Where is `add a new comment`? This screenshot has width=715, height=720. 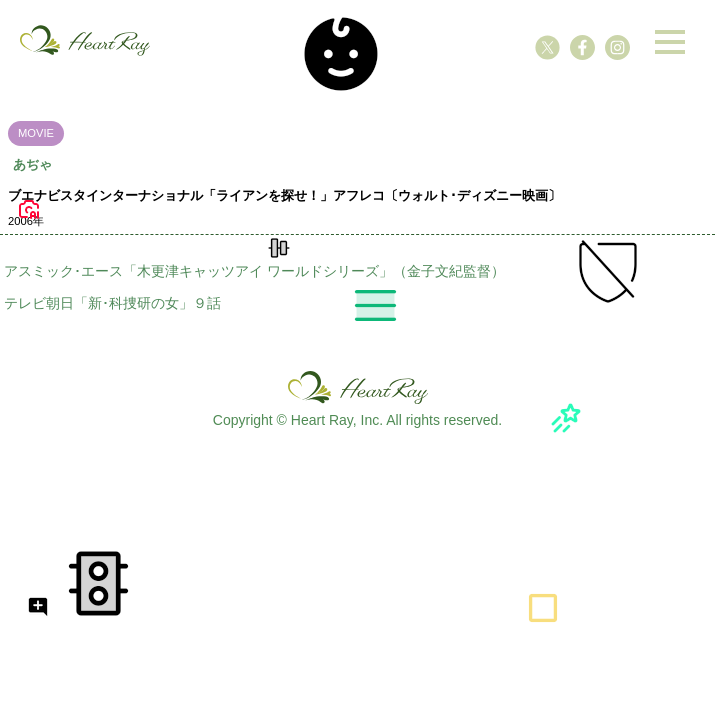 add a new comment is located at coordinates (38, 607).